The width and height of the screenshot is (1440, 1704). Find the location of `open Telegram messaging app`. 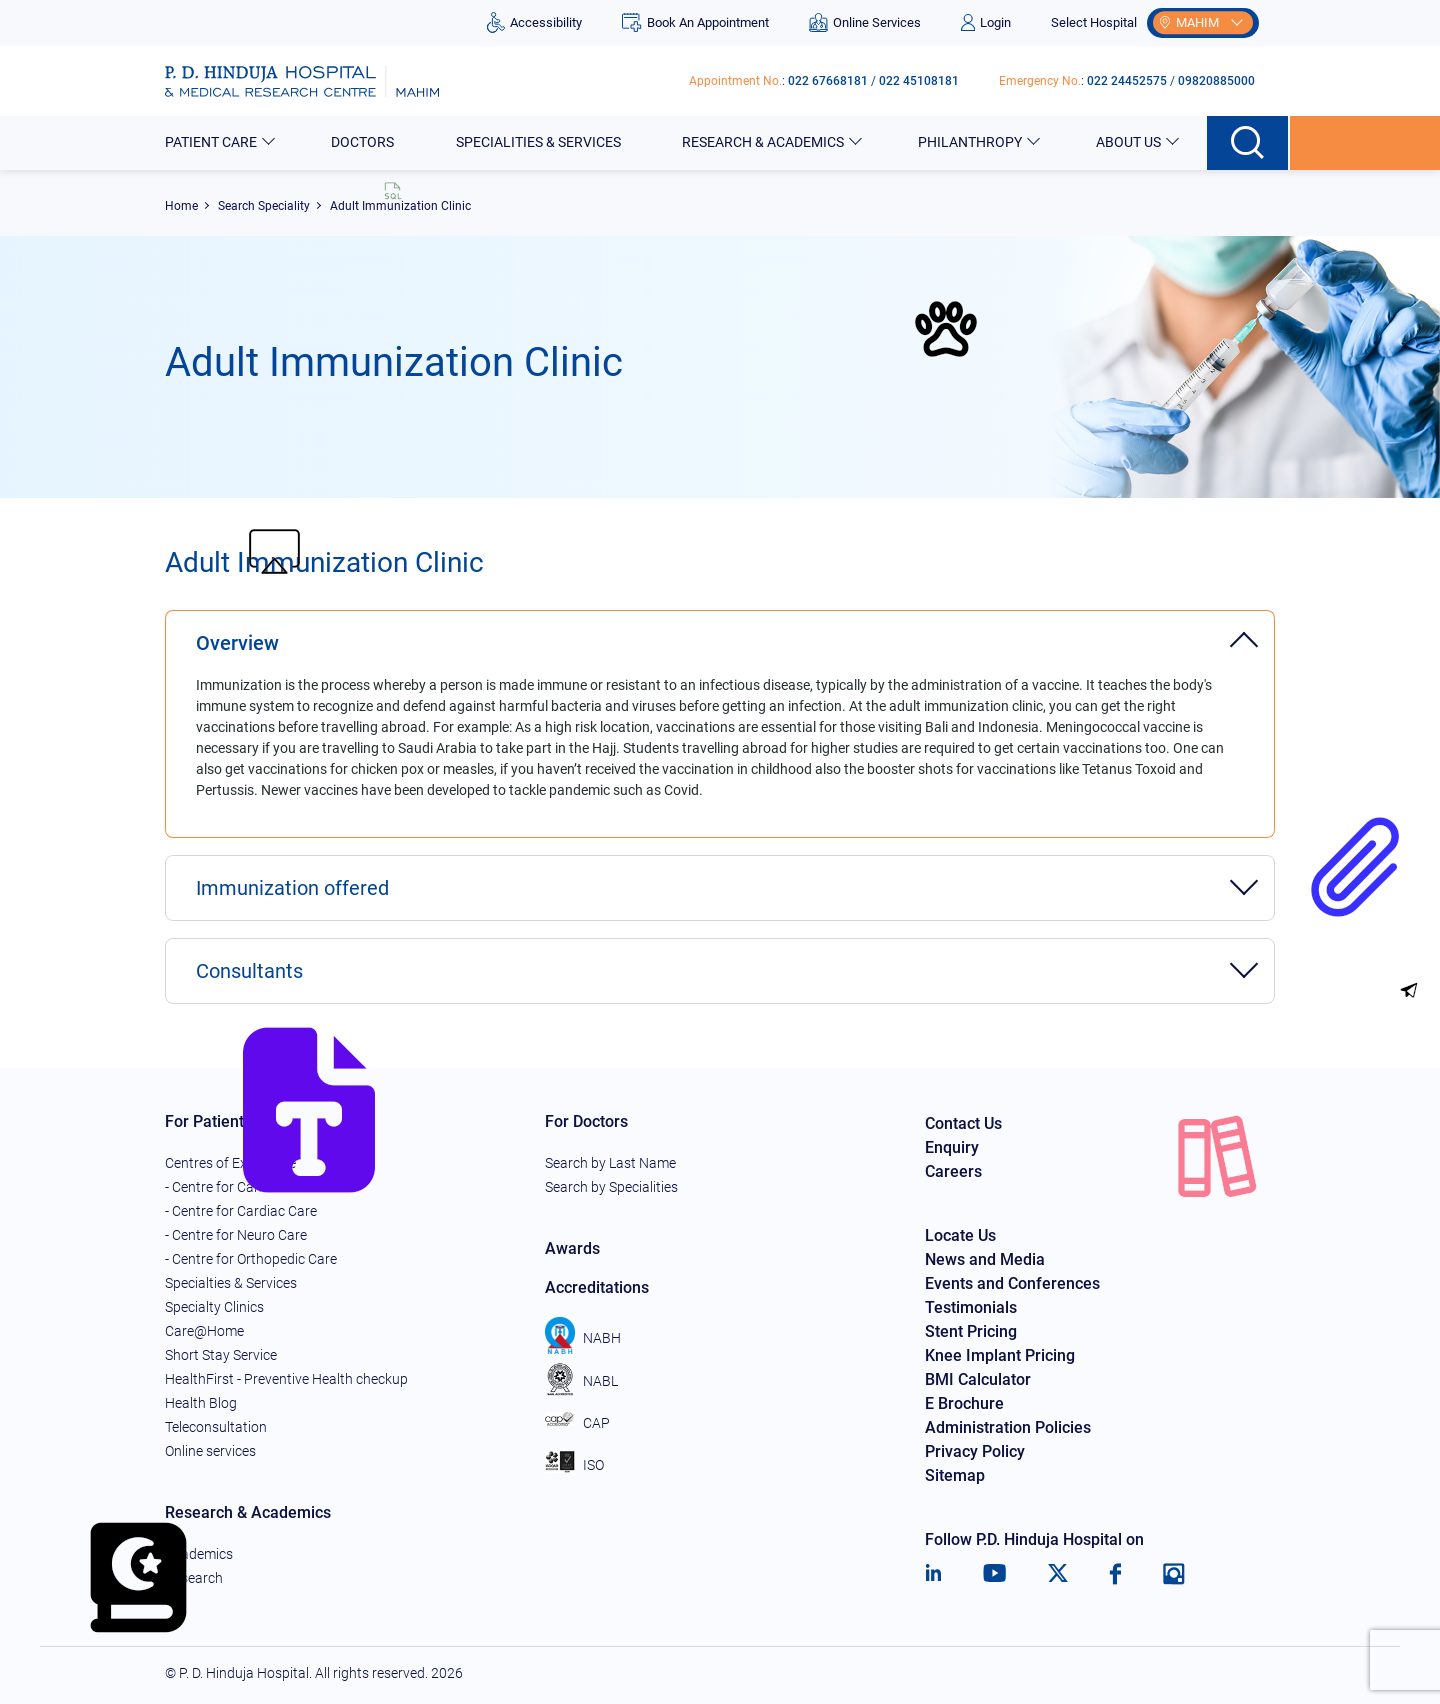

open Telegram messaging app is located at coordinates (1409, 990).